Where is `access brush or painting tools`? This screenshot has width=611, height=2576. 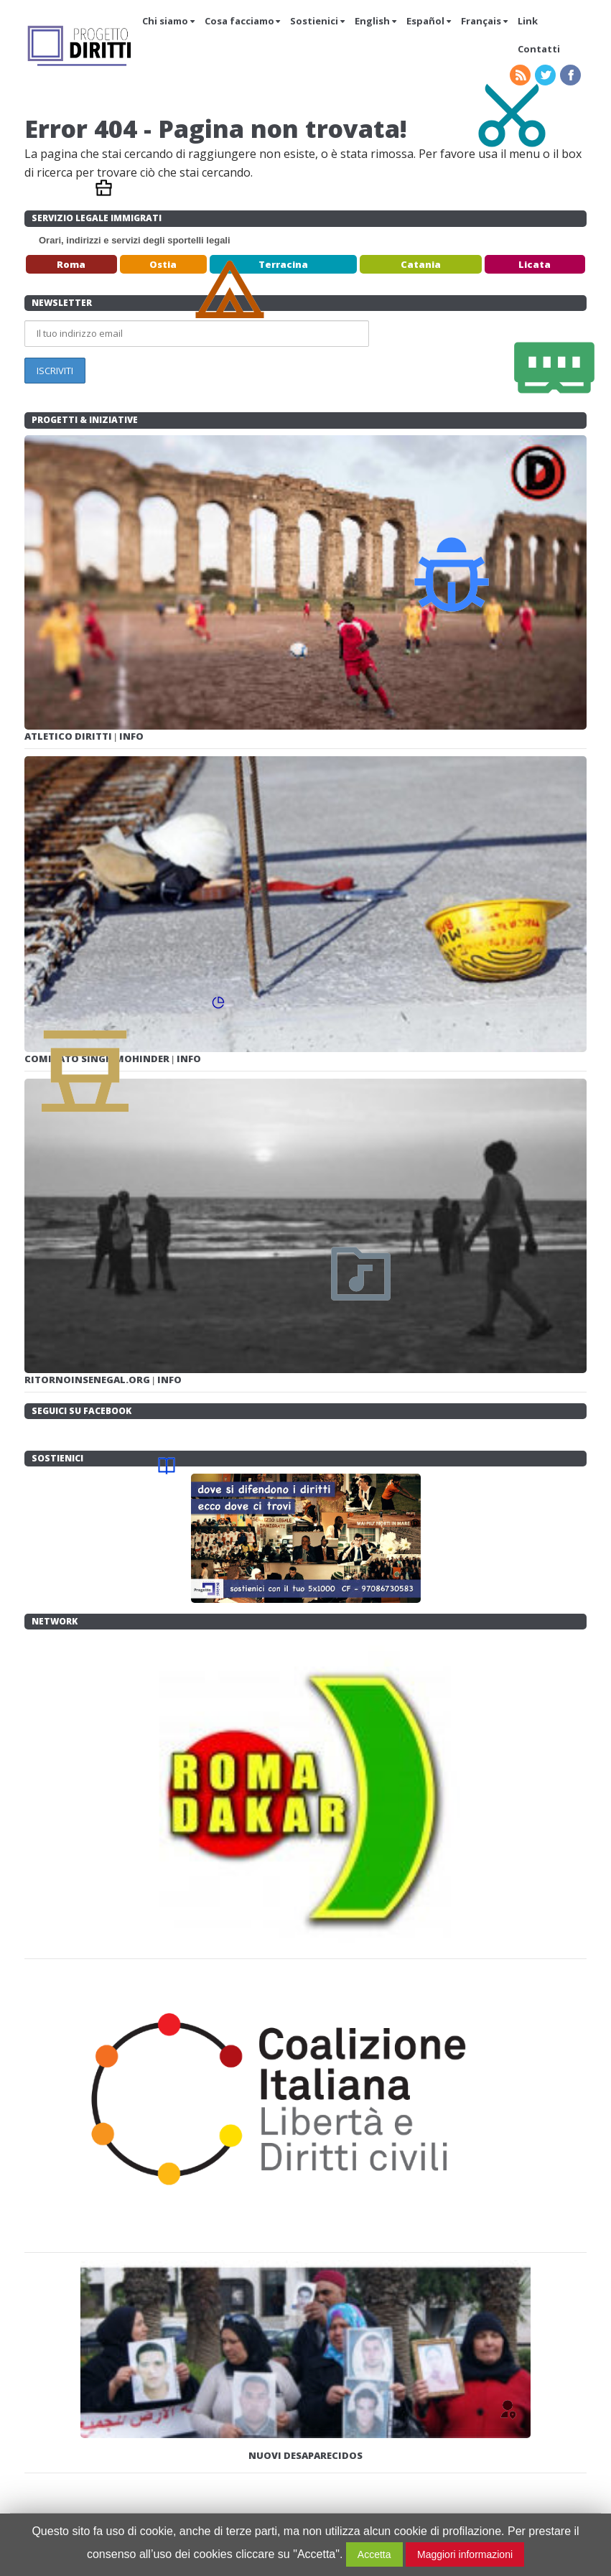
access brush or painting tools is located at coordinates (103, 187).